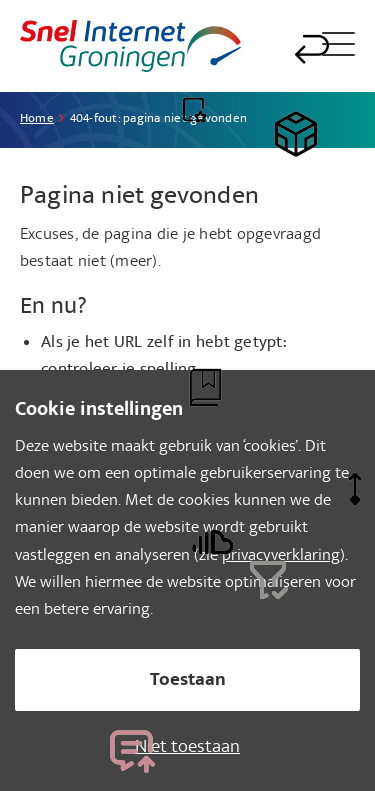 The height and width of the screenshot is (791, 375). I want to click on filter applied successfully, so click(268, 579).